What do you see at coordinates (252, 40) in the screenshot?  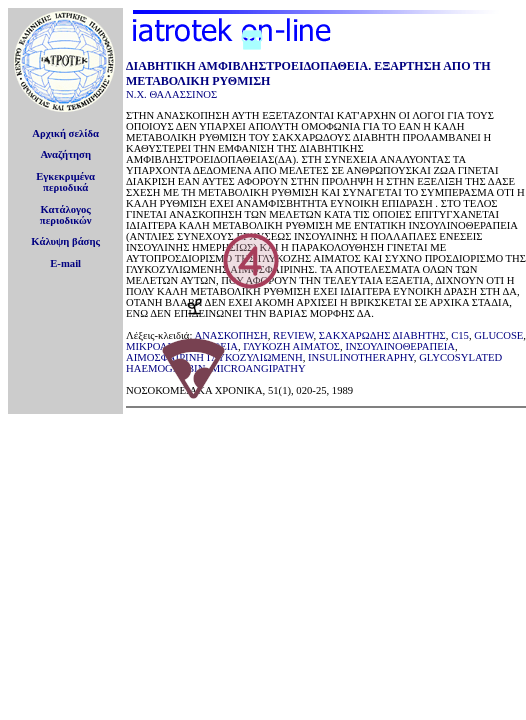 I see `browse or open the store` at bounding box center [252, 40].